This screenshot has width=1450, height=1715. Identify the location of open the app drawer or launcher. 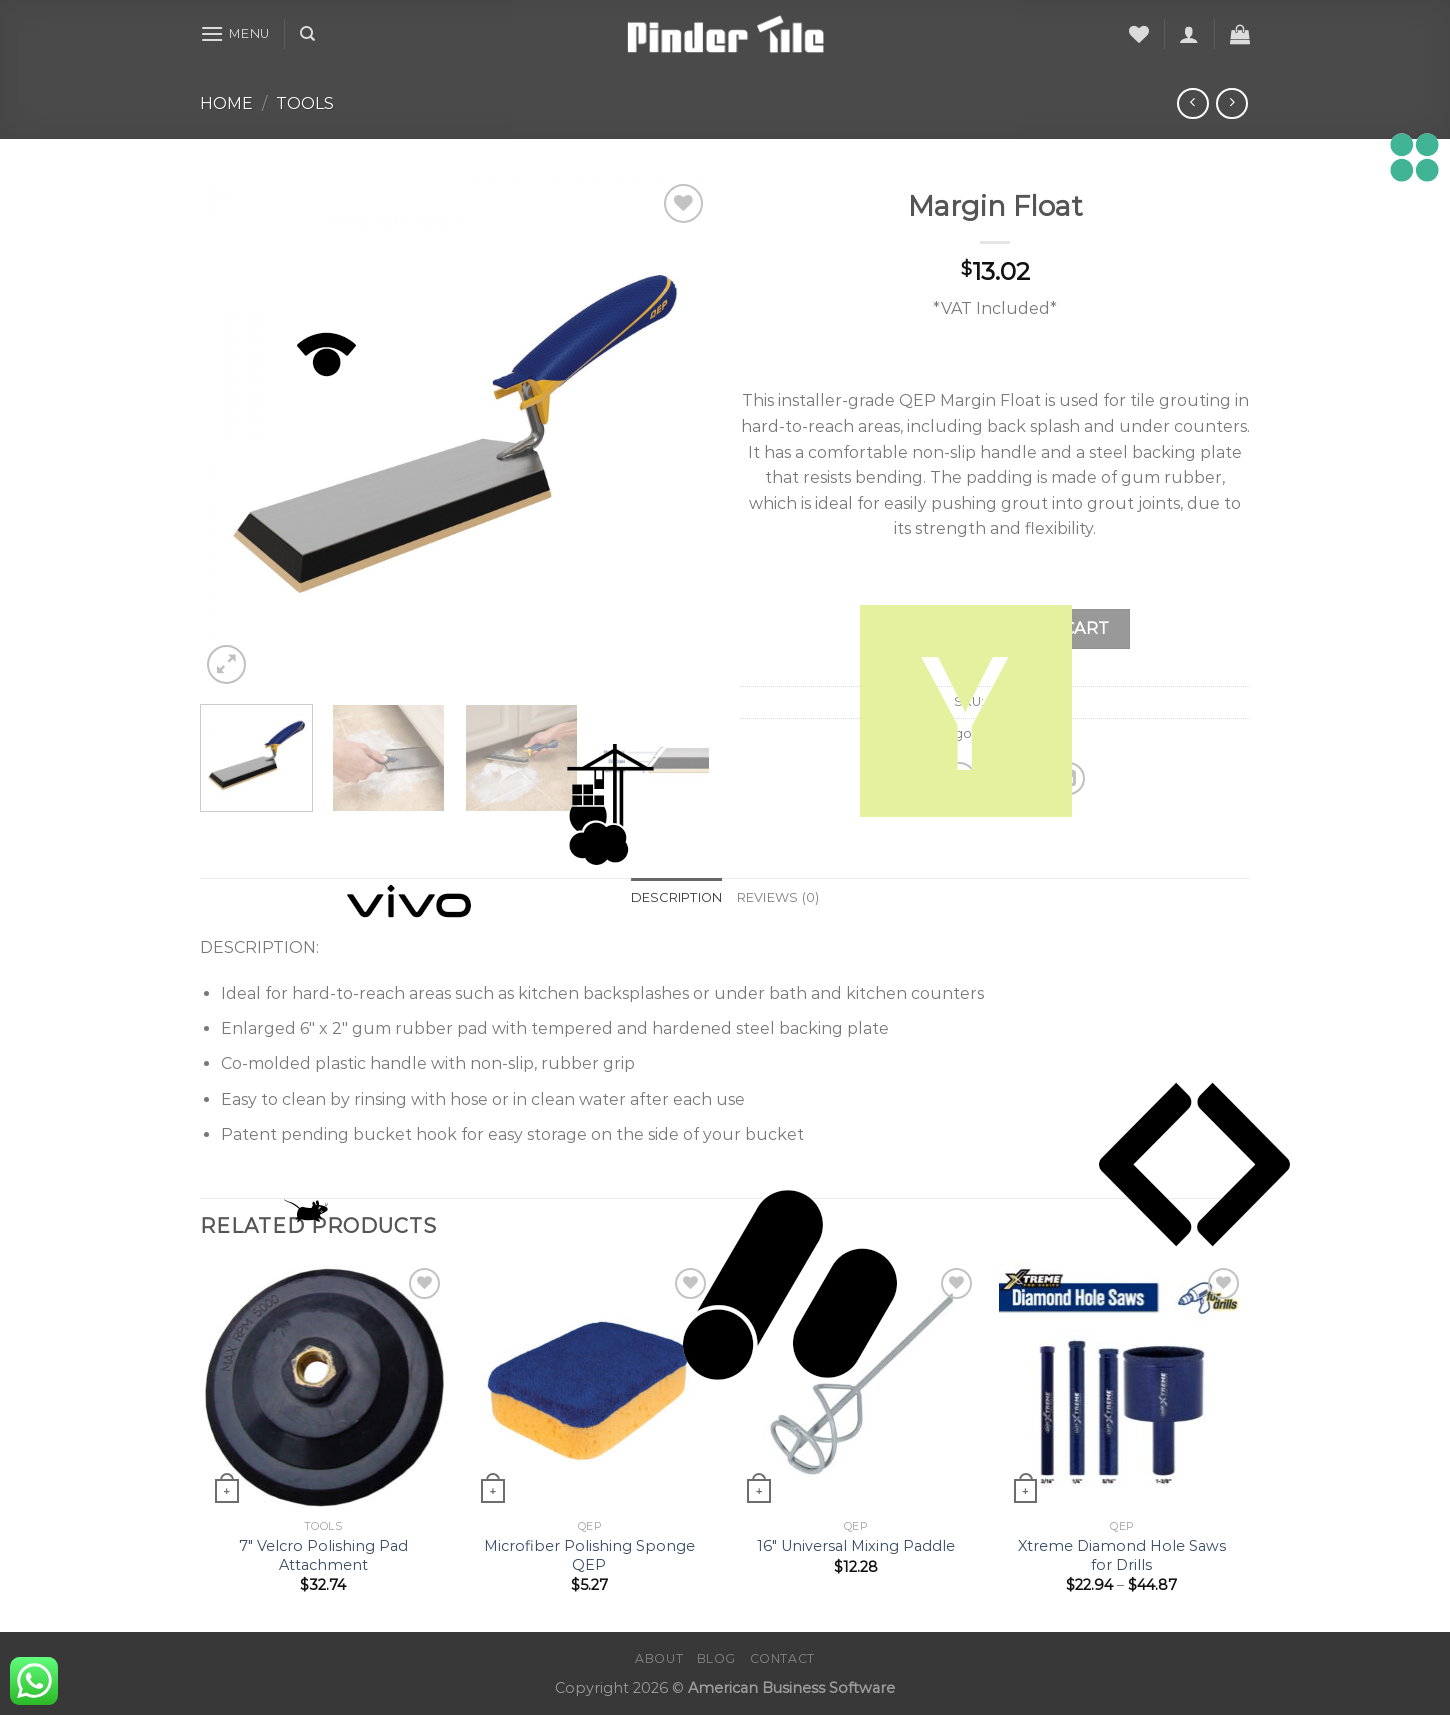
(1414, 157).